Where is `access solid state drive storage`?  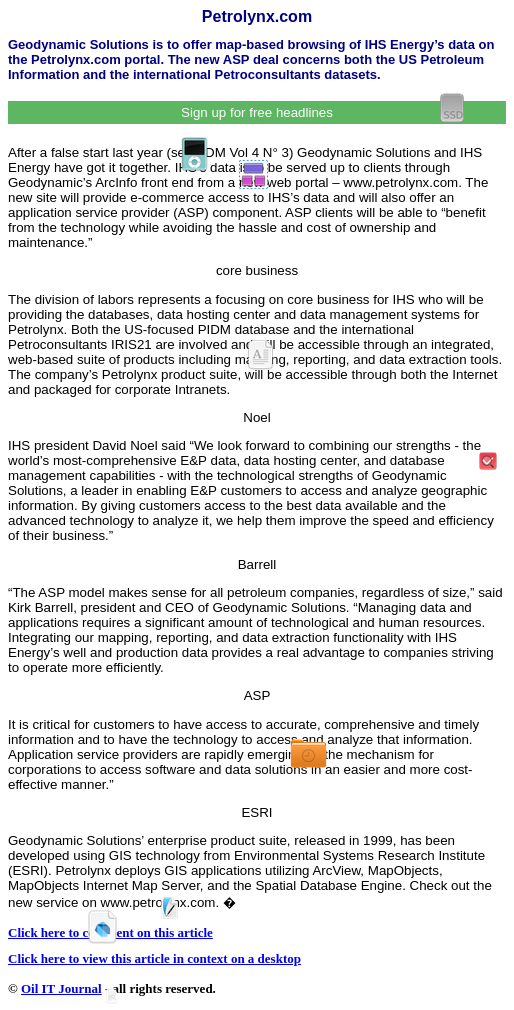
access solid state drive storage is located at coordinates (452, 108).